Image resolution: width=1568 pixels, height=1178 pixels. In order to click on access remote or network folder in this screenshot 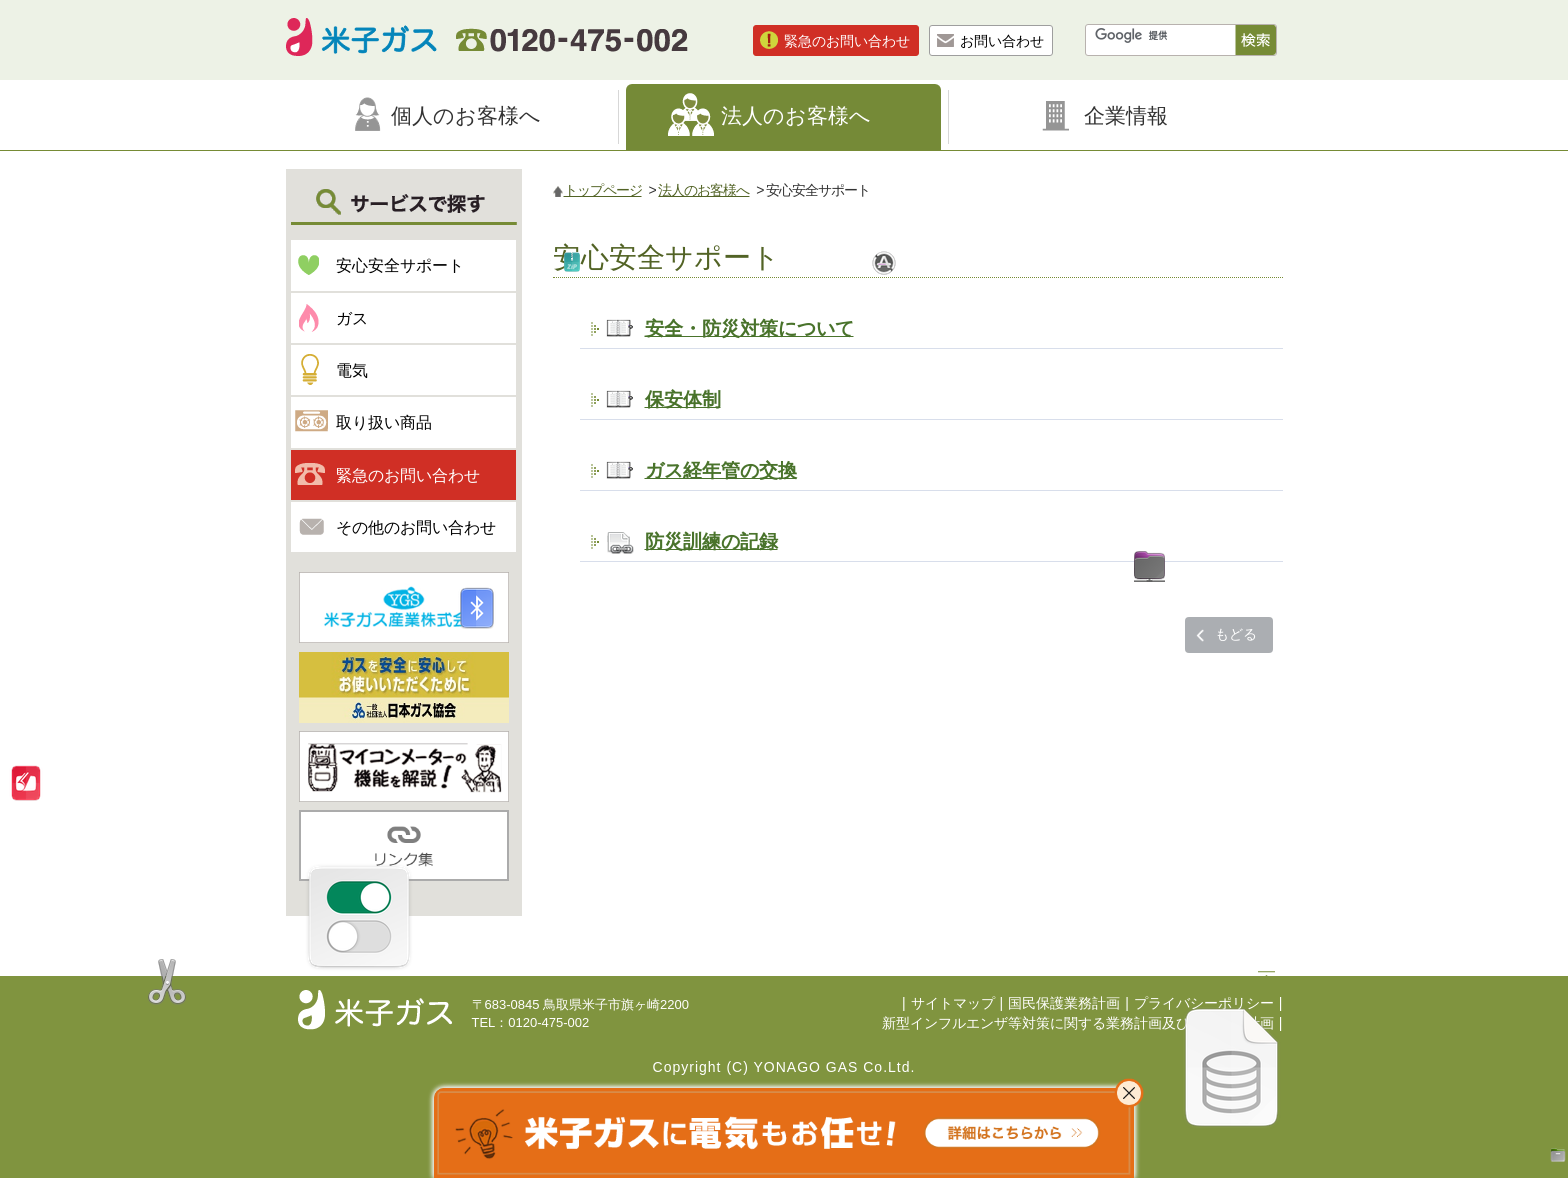, I will do `click(1149, 566)`.